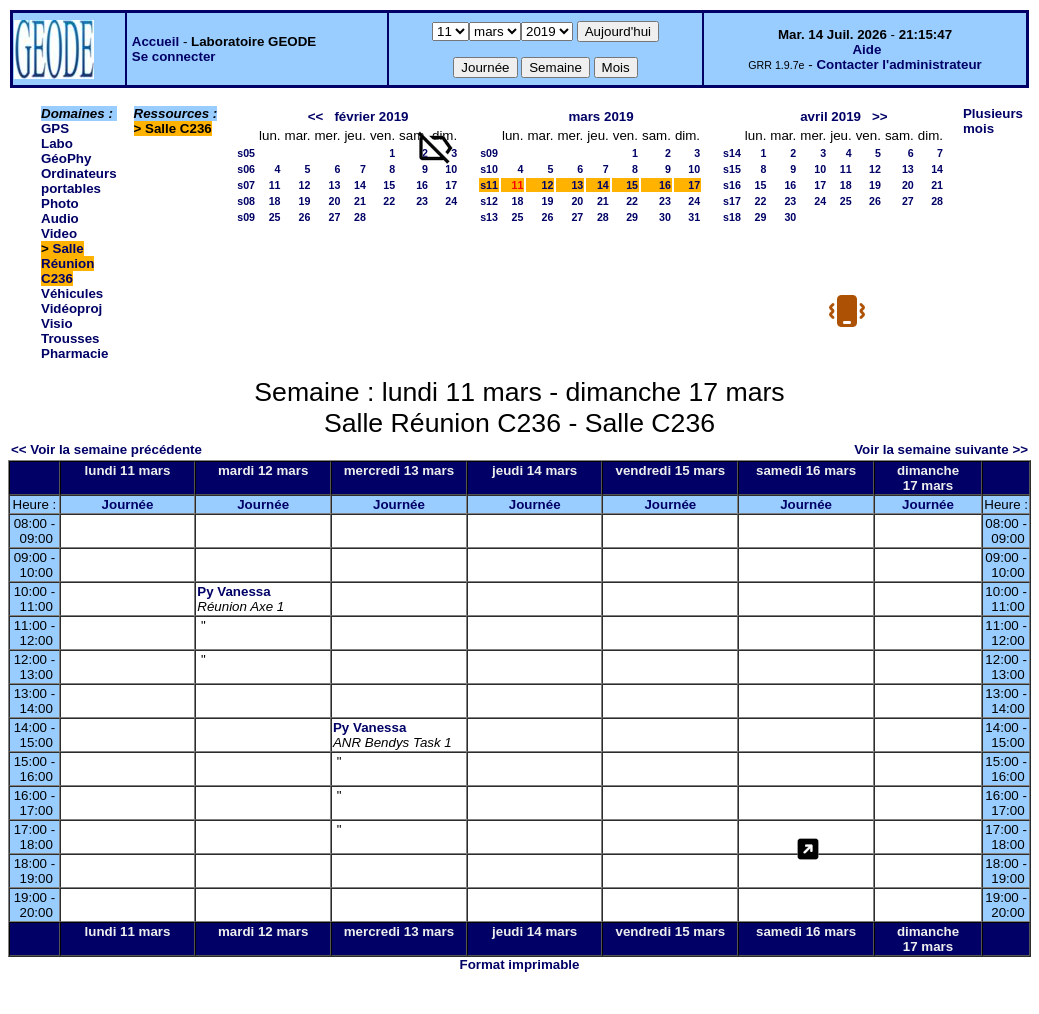 This screenshot has width=1039, height=1014. I want to click on remove a label or tag from an item, so click(435, 148).